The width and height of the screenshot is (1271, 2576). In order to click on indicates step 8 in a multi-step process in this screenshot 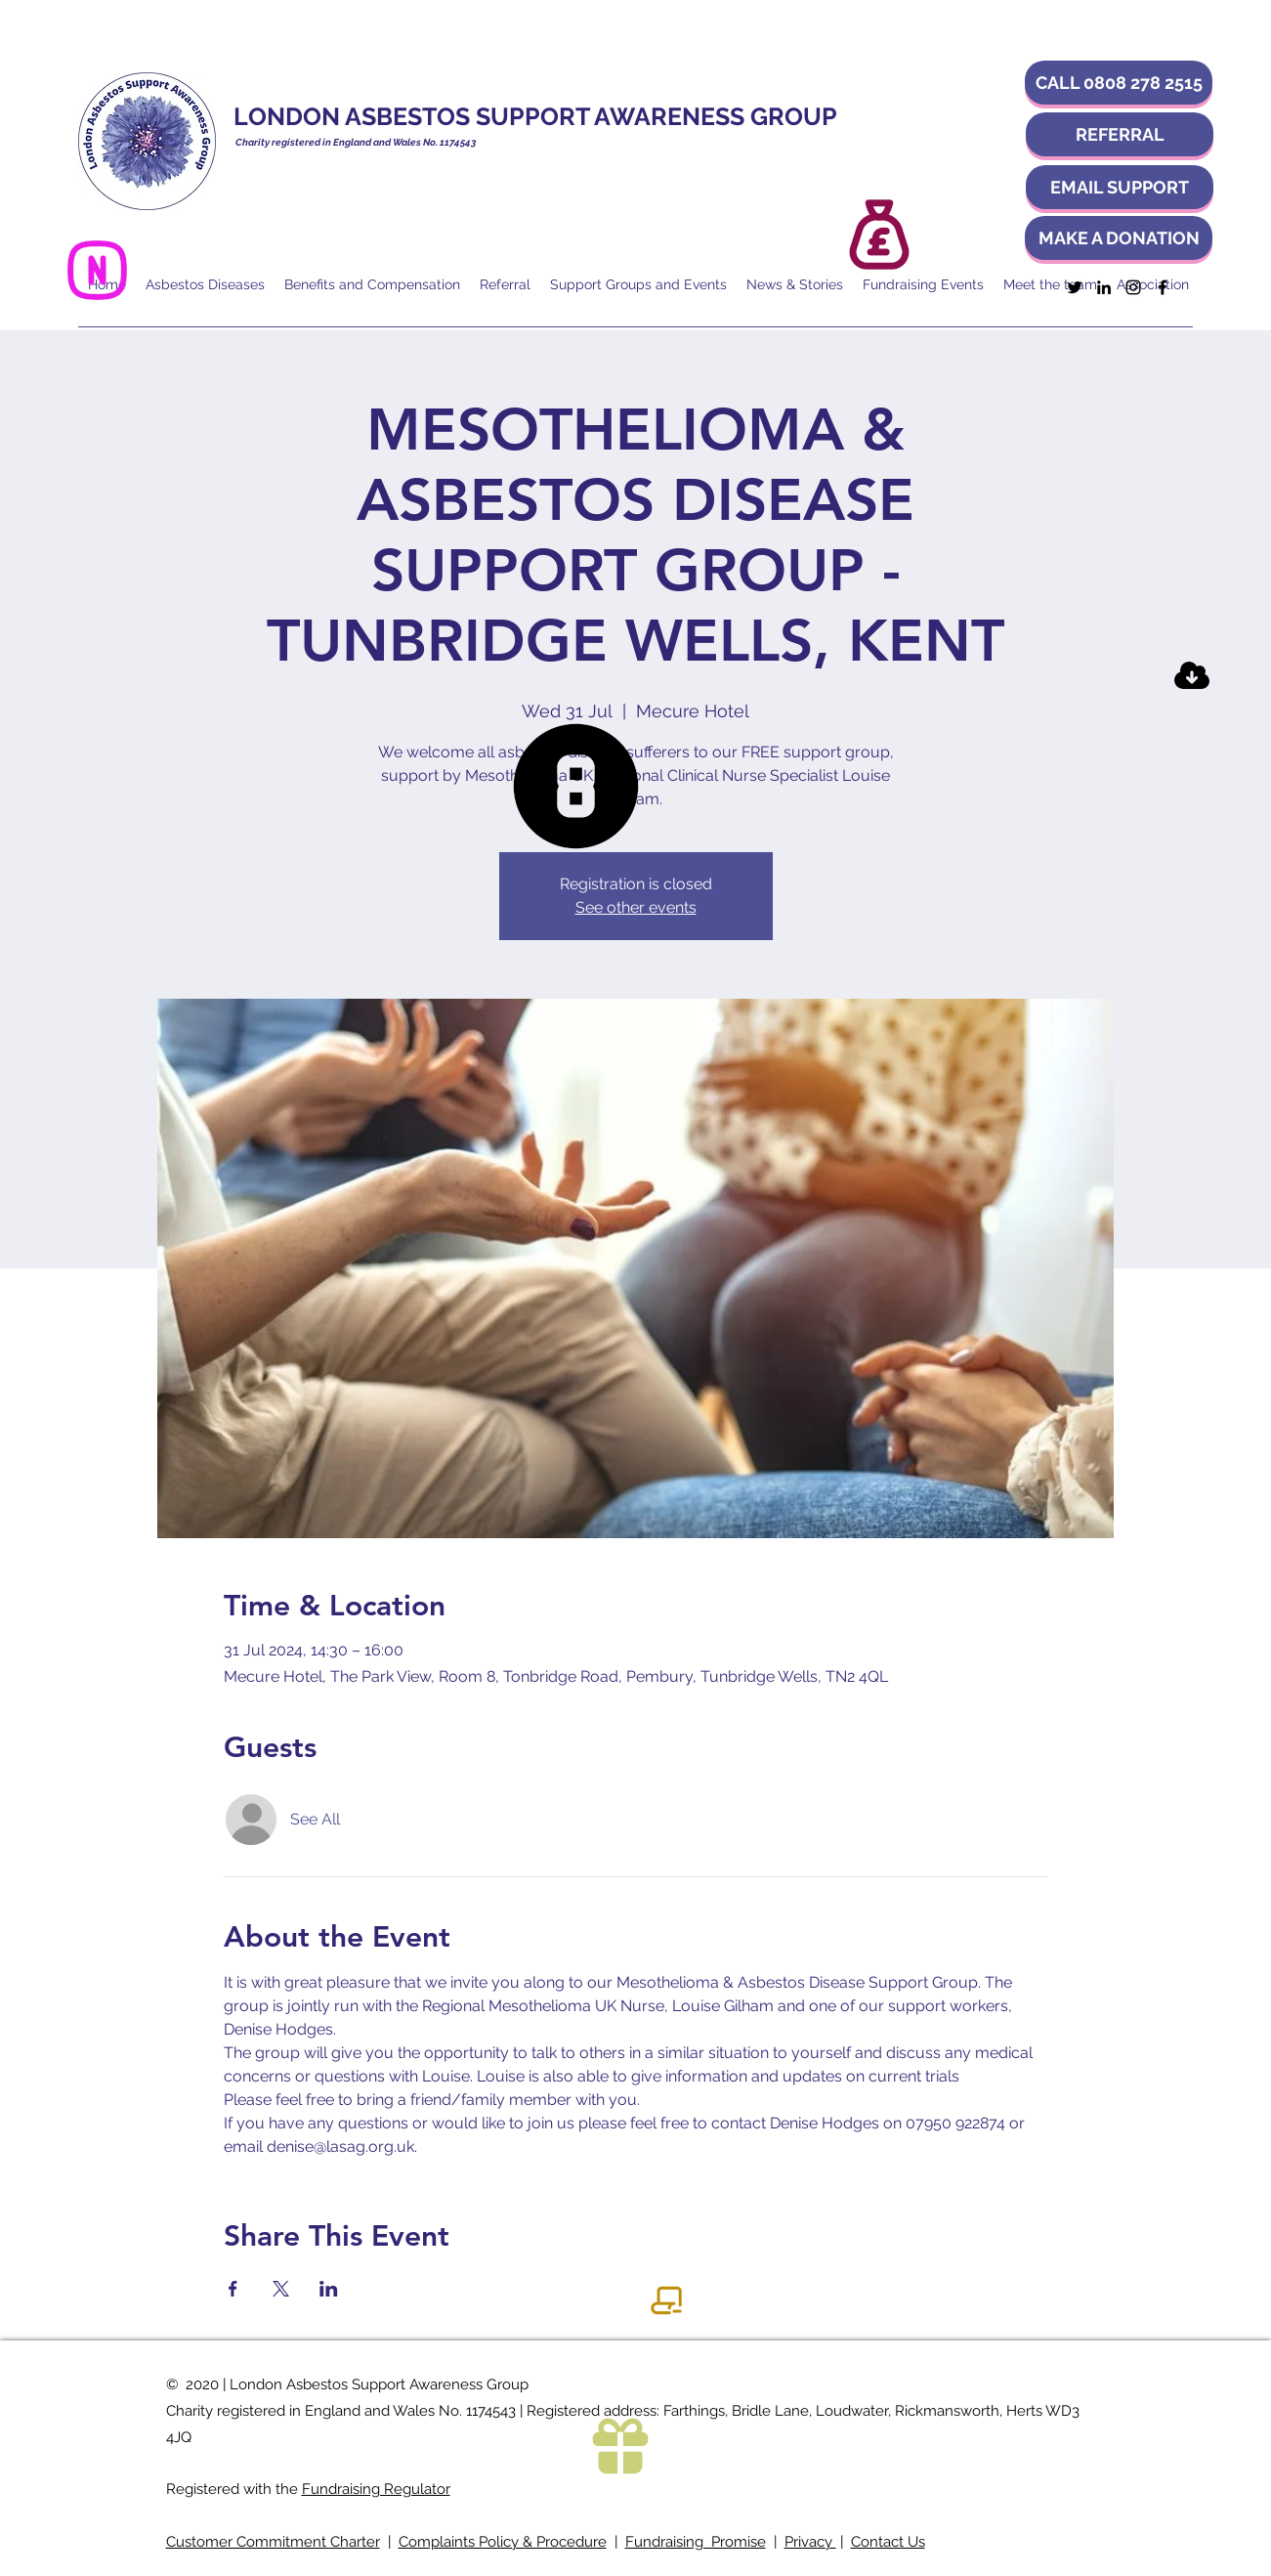, I will do `click(575, 786)`.